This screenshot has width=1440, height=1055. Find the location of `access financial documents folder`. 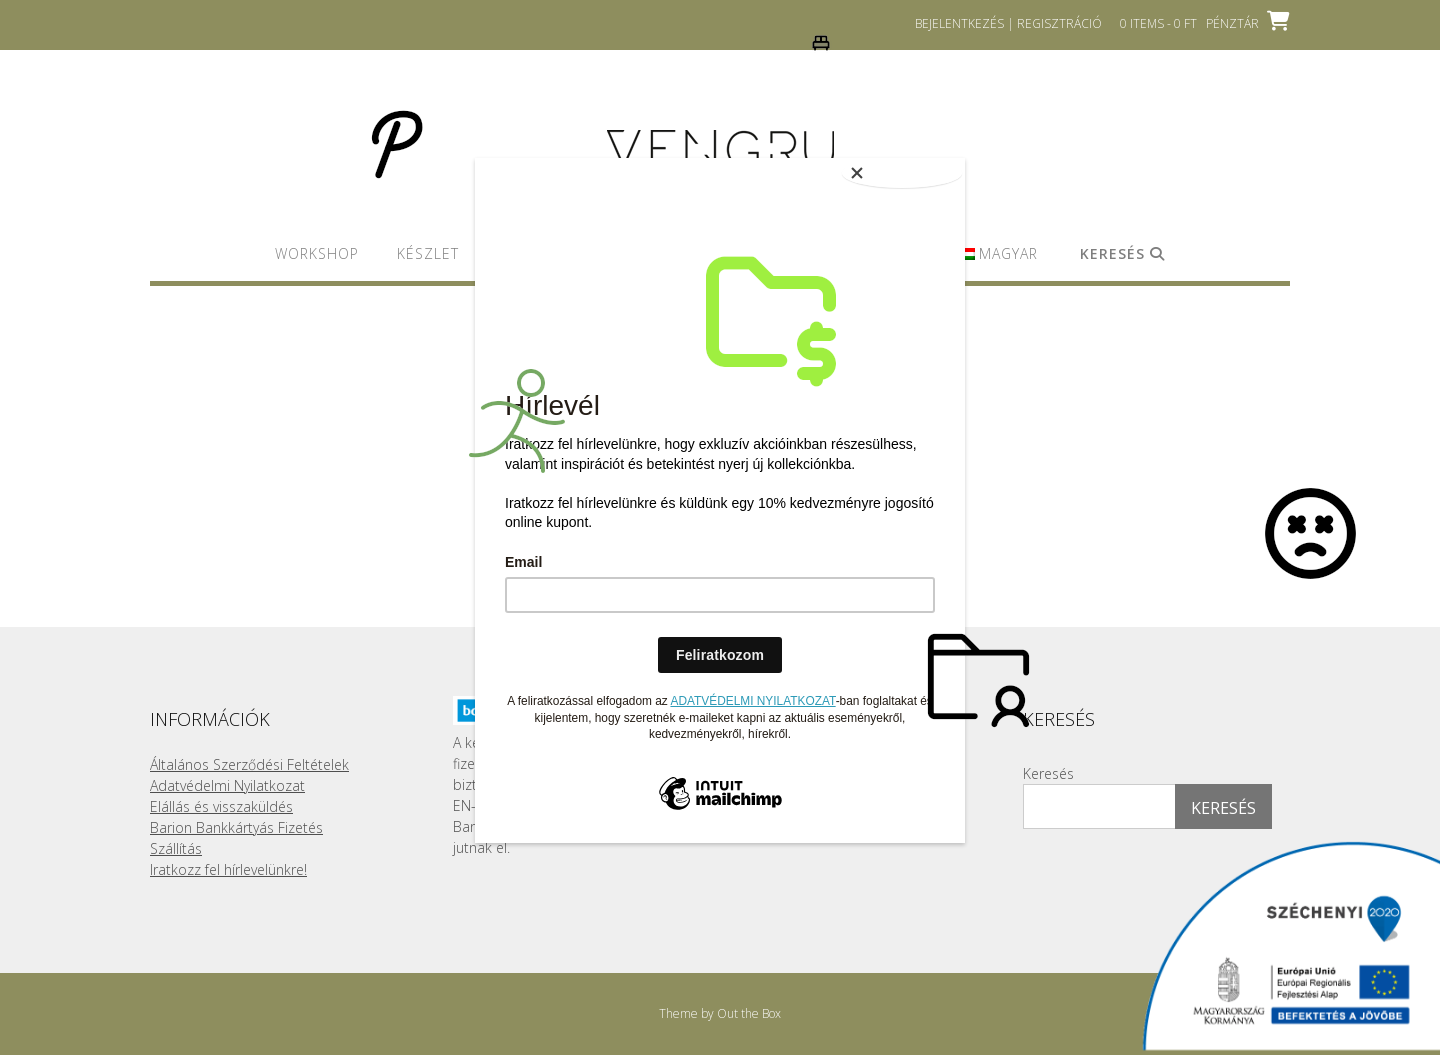

access financial documents folder is located at coordinates (771, 315).